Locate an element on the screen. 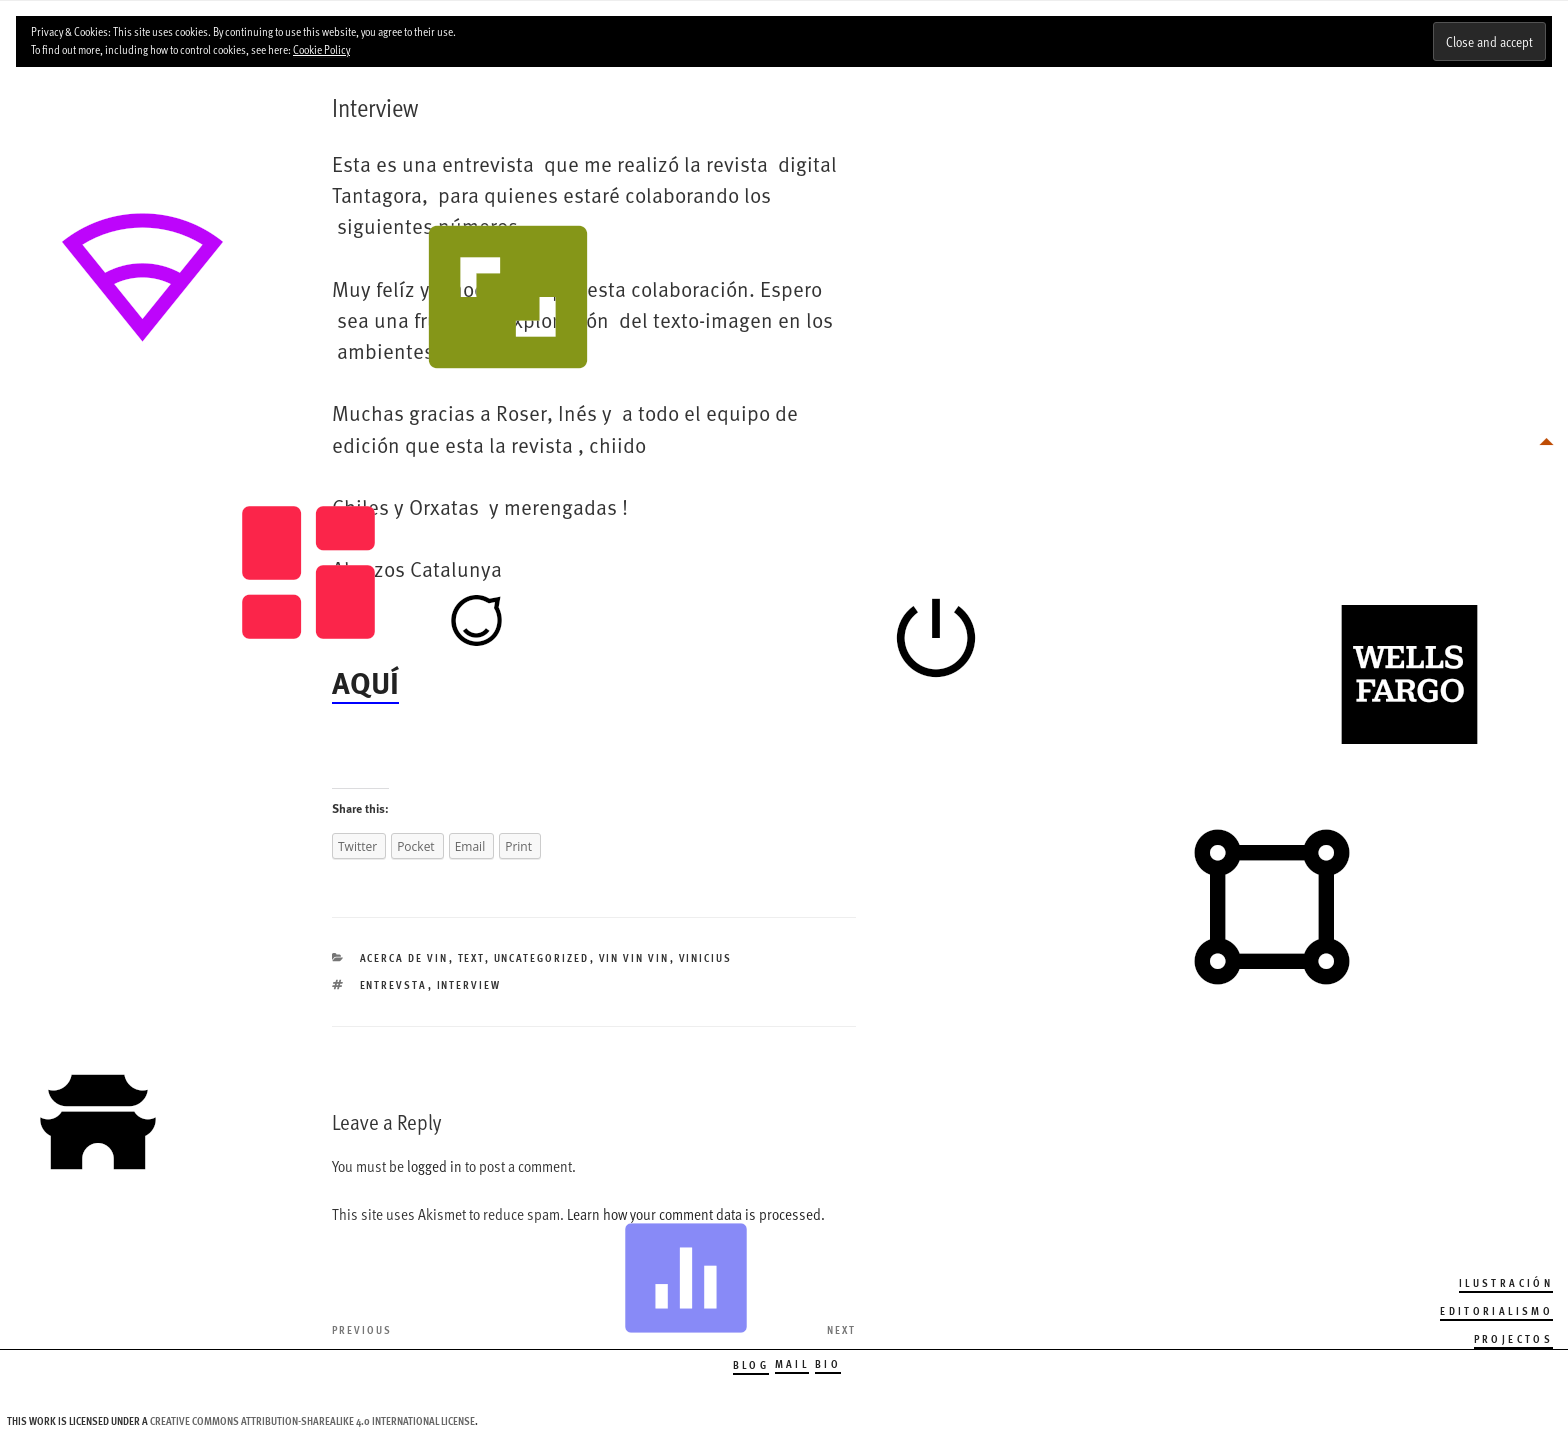 The height and width of the screenshot is (1438, 1568). power off or shut down the device is located at coordinates (936, 638).